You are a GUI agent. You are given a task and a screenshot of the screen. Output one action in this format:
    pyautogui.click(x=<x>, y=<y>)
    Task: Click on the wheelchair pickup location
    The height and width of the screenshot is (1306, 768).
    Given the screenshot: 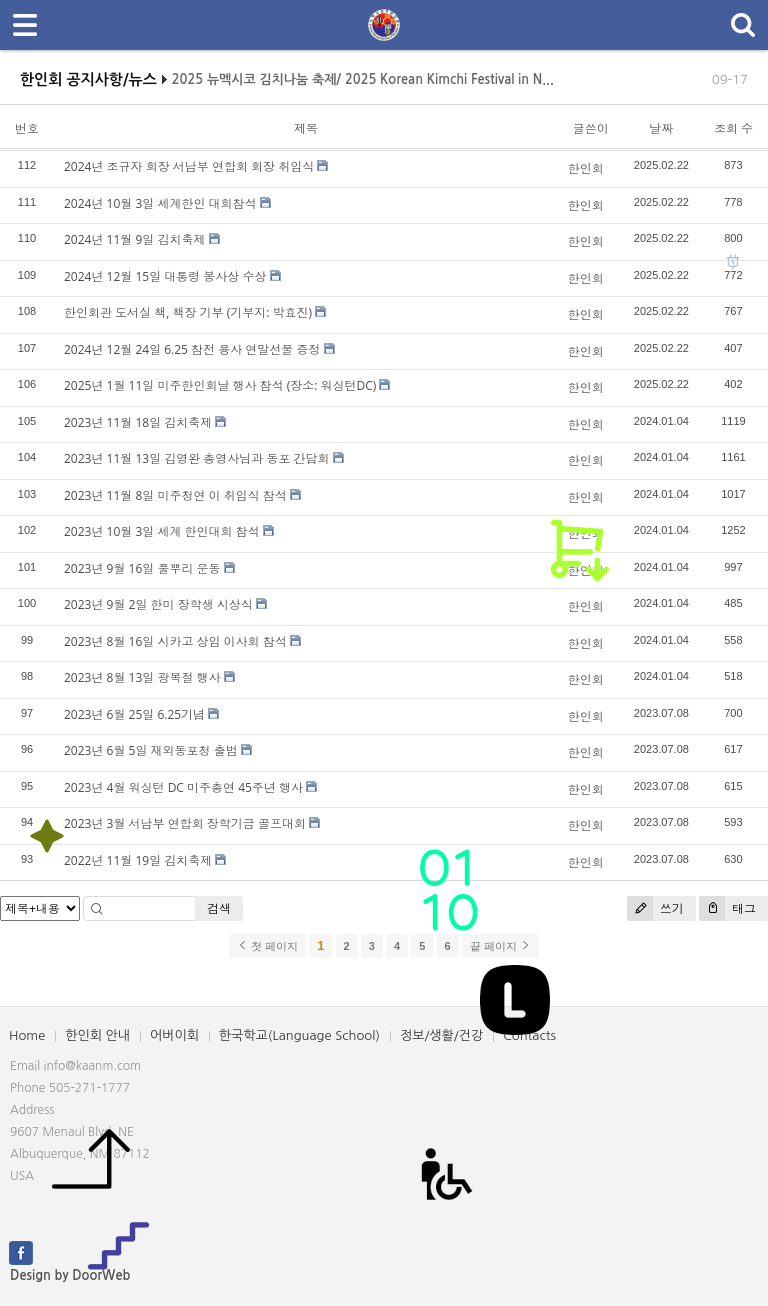 What is the action you would take?
    pyautogui.click(x=445, y=1174)
    